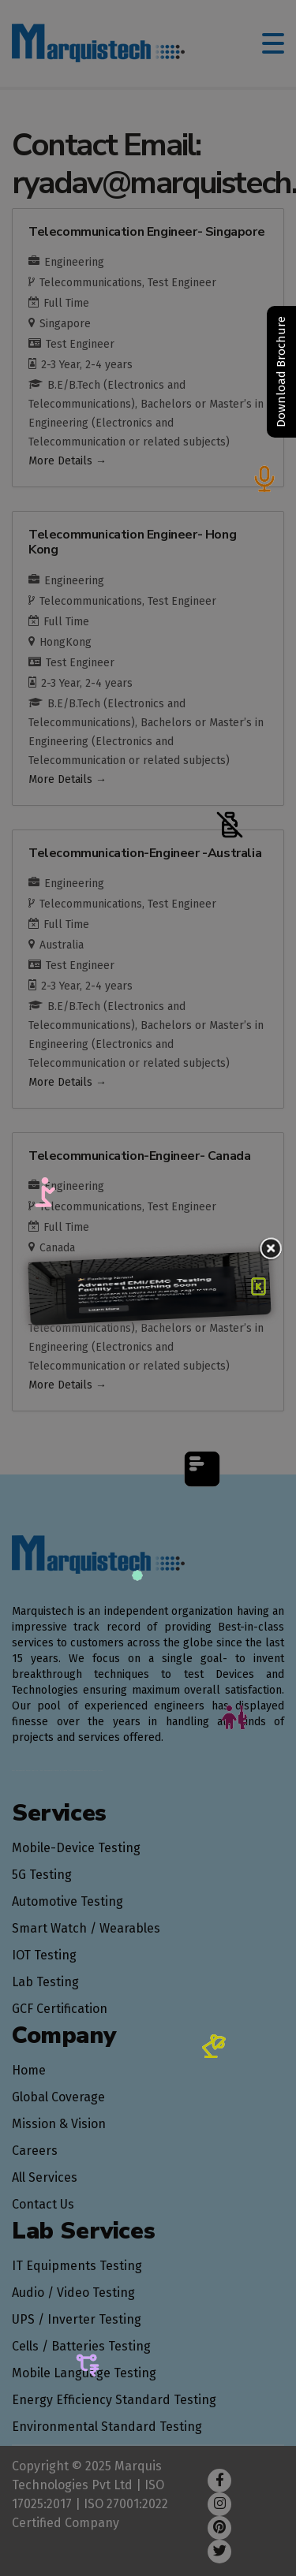  What do you see at coordinates (264, 479) in the screenshot?
I see `tap to start voice input` at bounding box center [264, 479].